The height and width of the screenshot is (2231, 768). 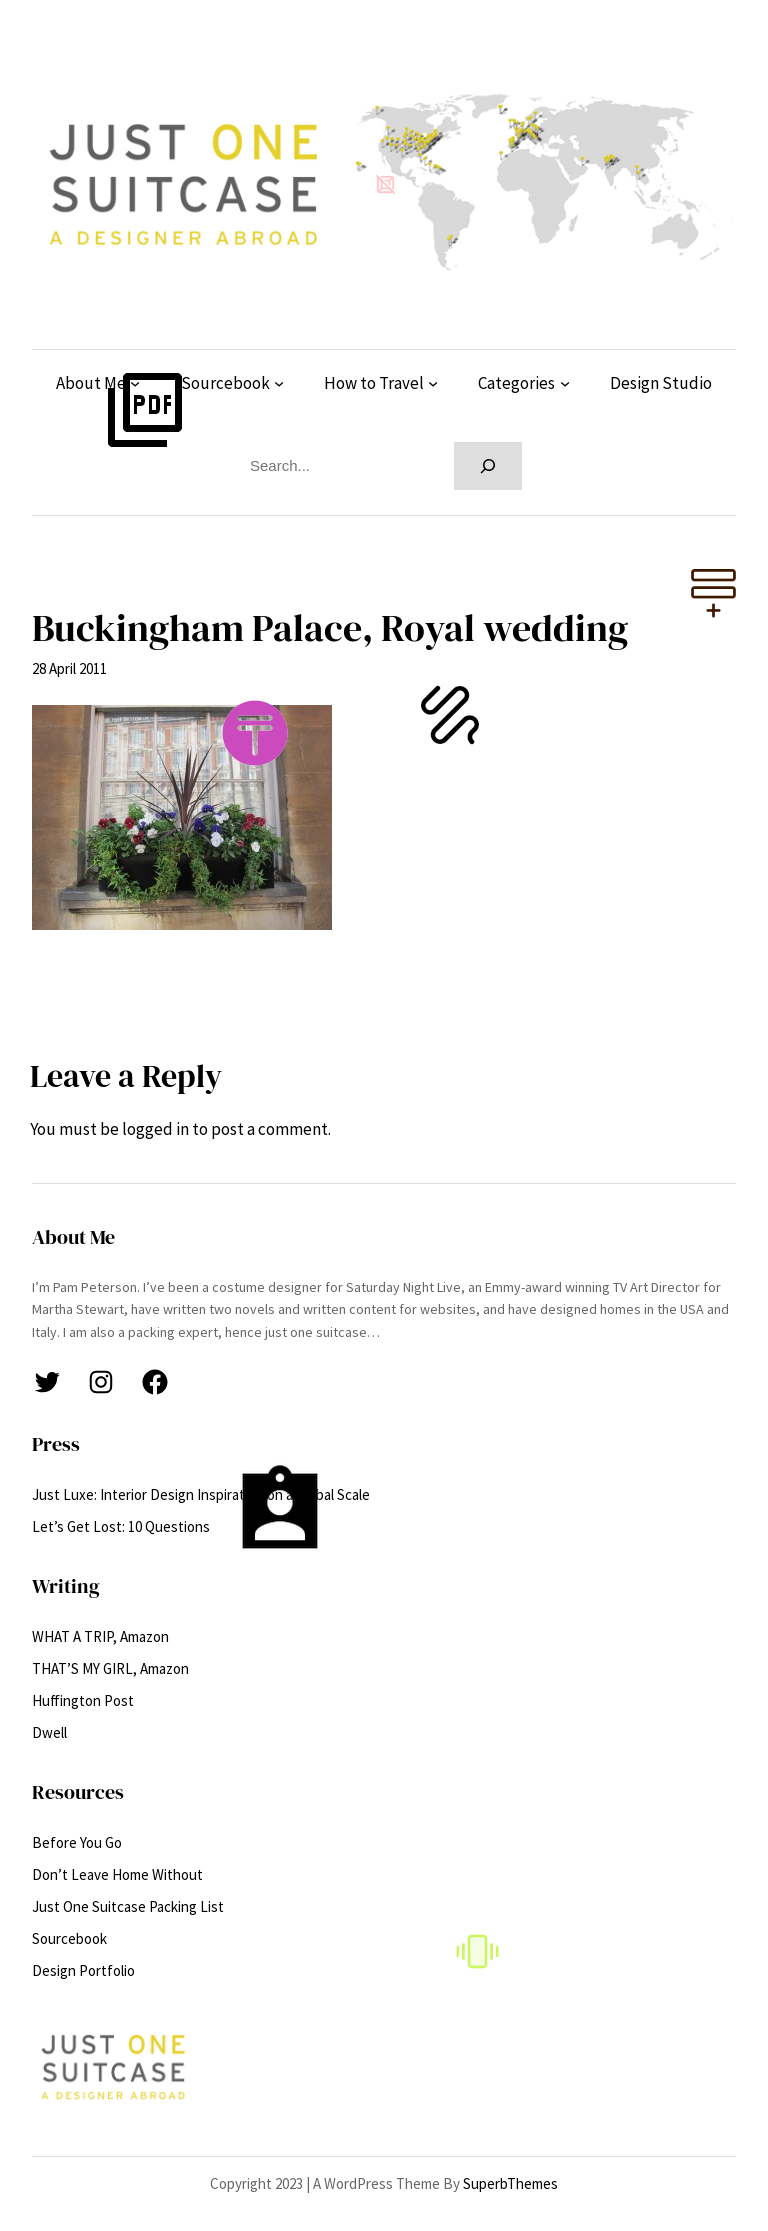 I want to click on indicates kazakhstani tenge currency, so click(x=255, y=733).